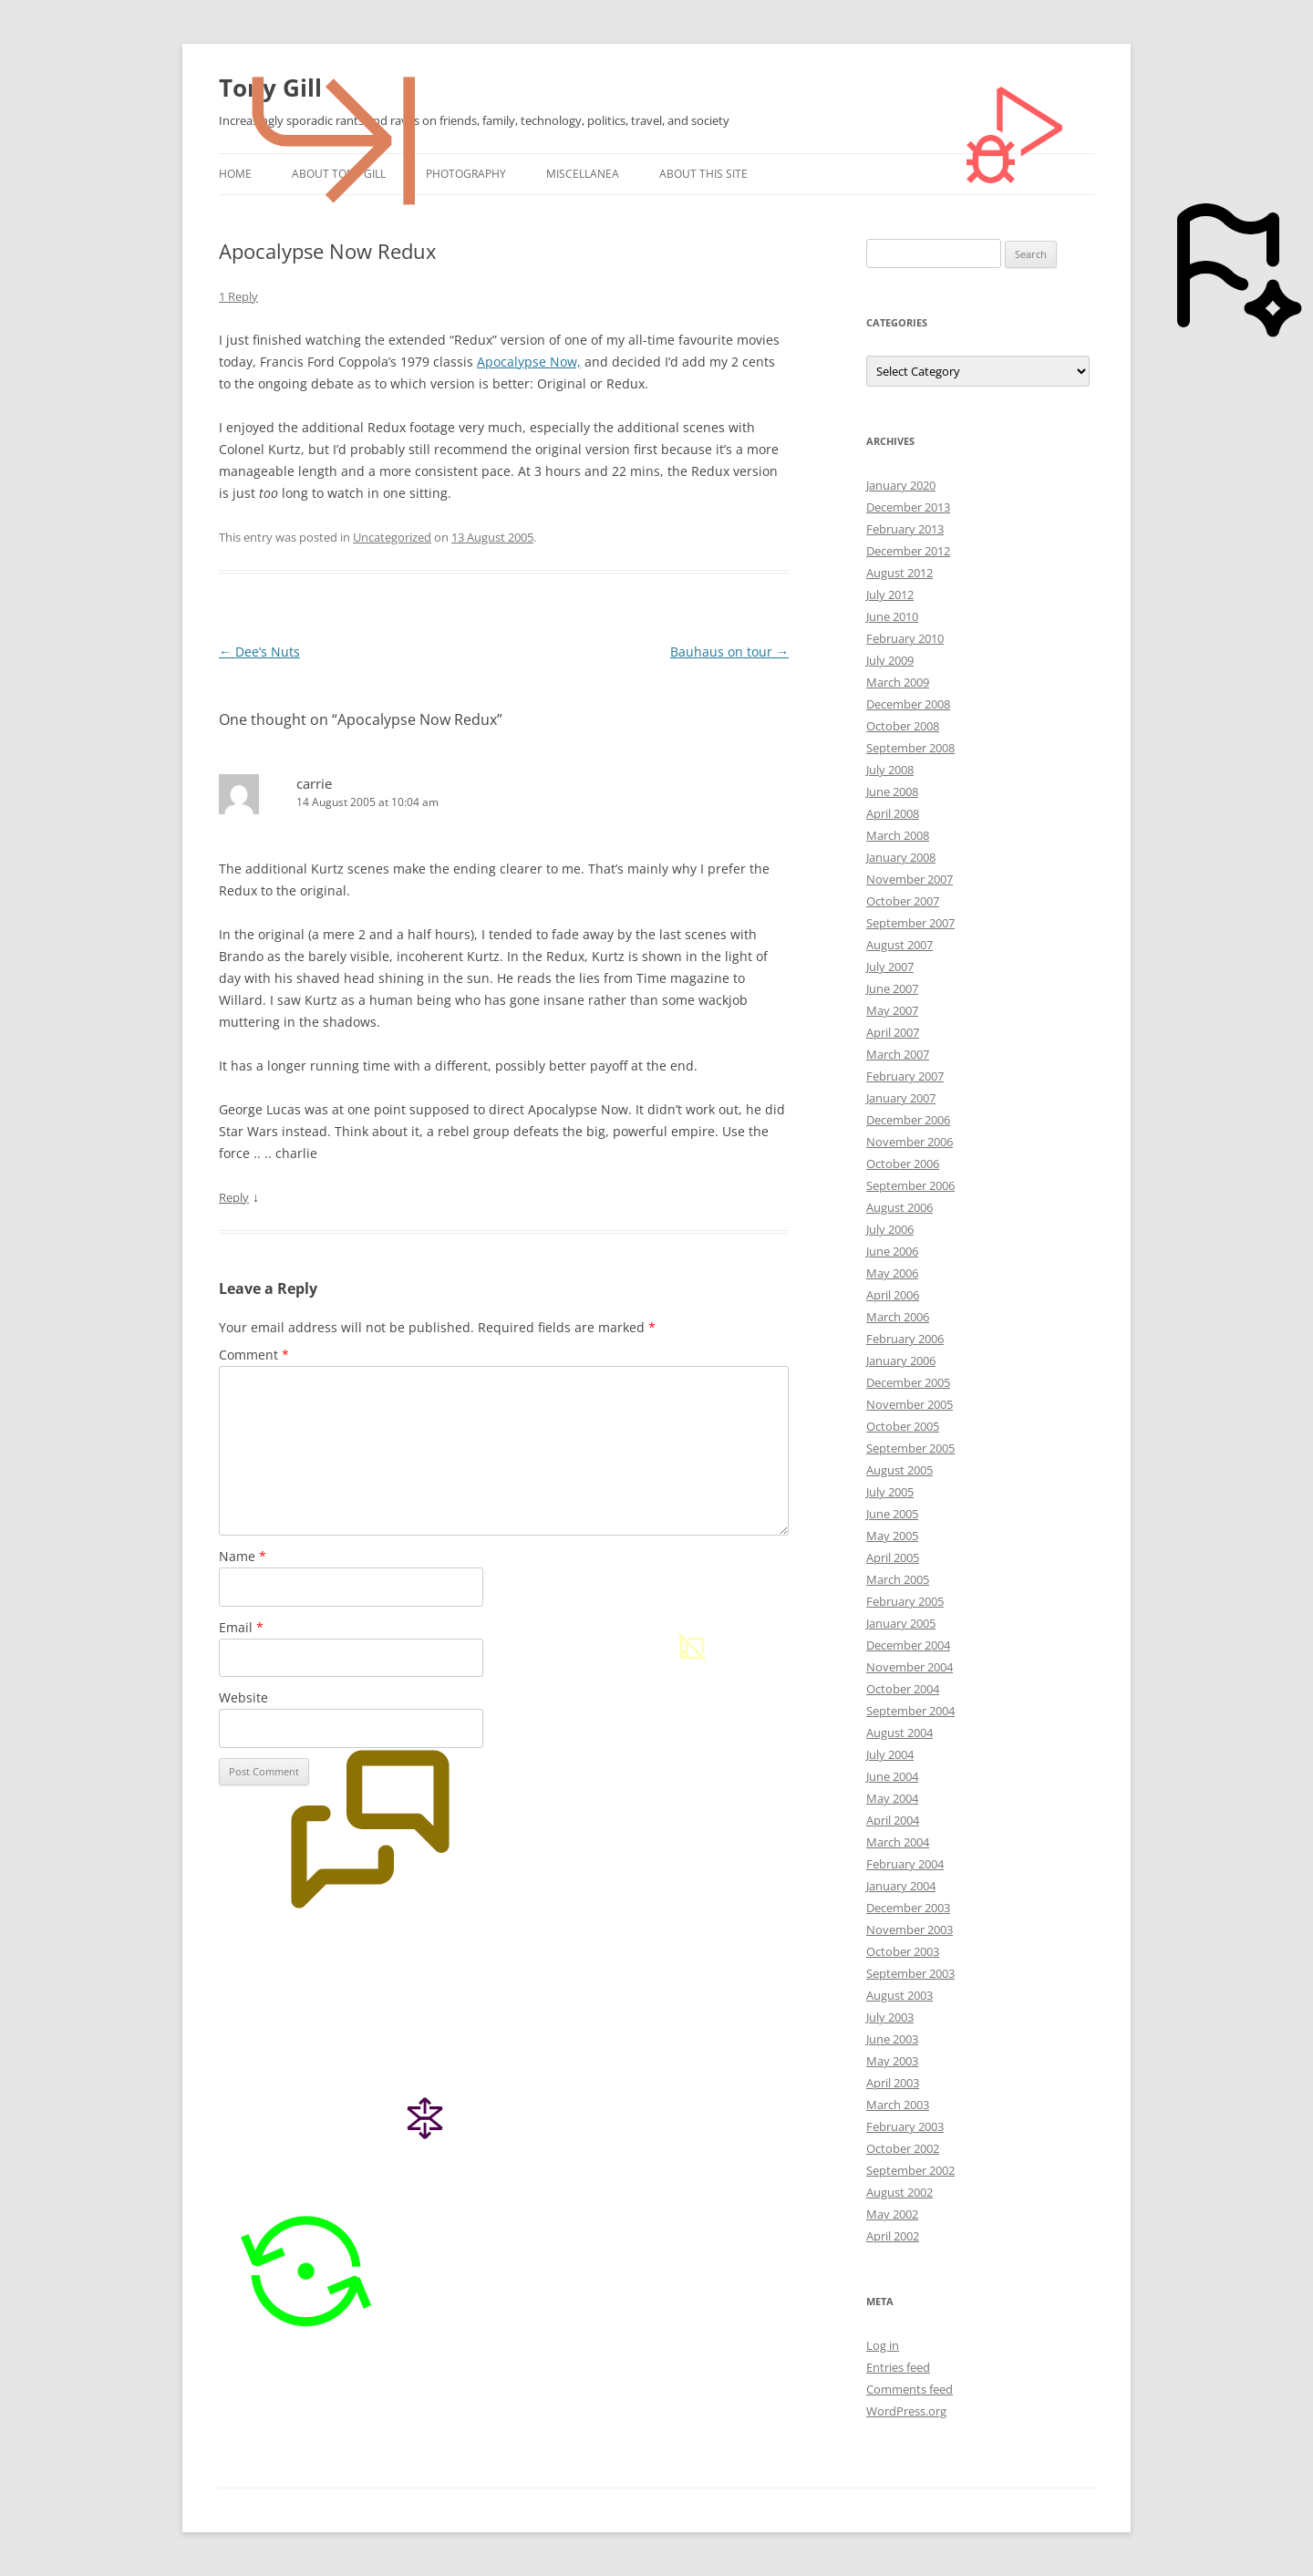  What do you see at coordinates (692, 1647) in the screenshot?
I see `disable wallpaper display` at bounding box center [692, 1647].